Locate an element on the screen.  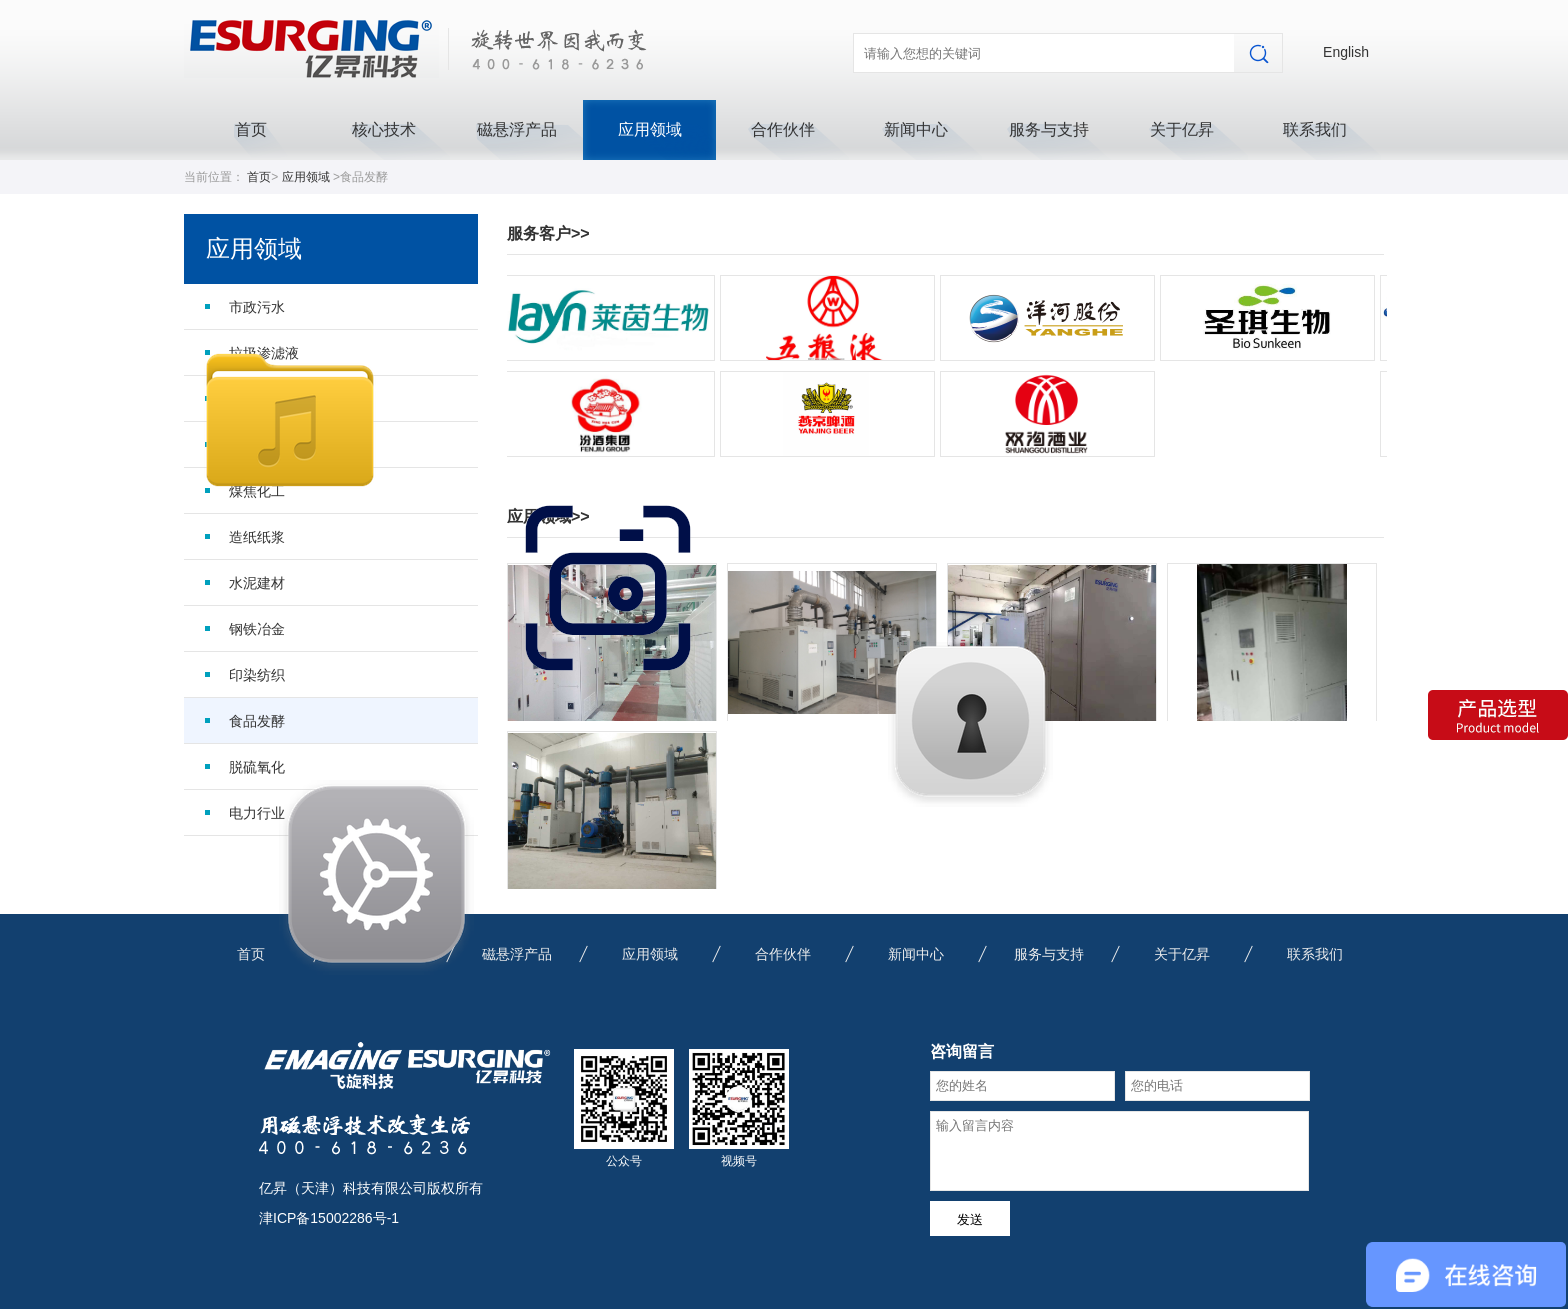
enter password to authenticate is located at coordinates (970, 724).